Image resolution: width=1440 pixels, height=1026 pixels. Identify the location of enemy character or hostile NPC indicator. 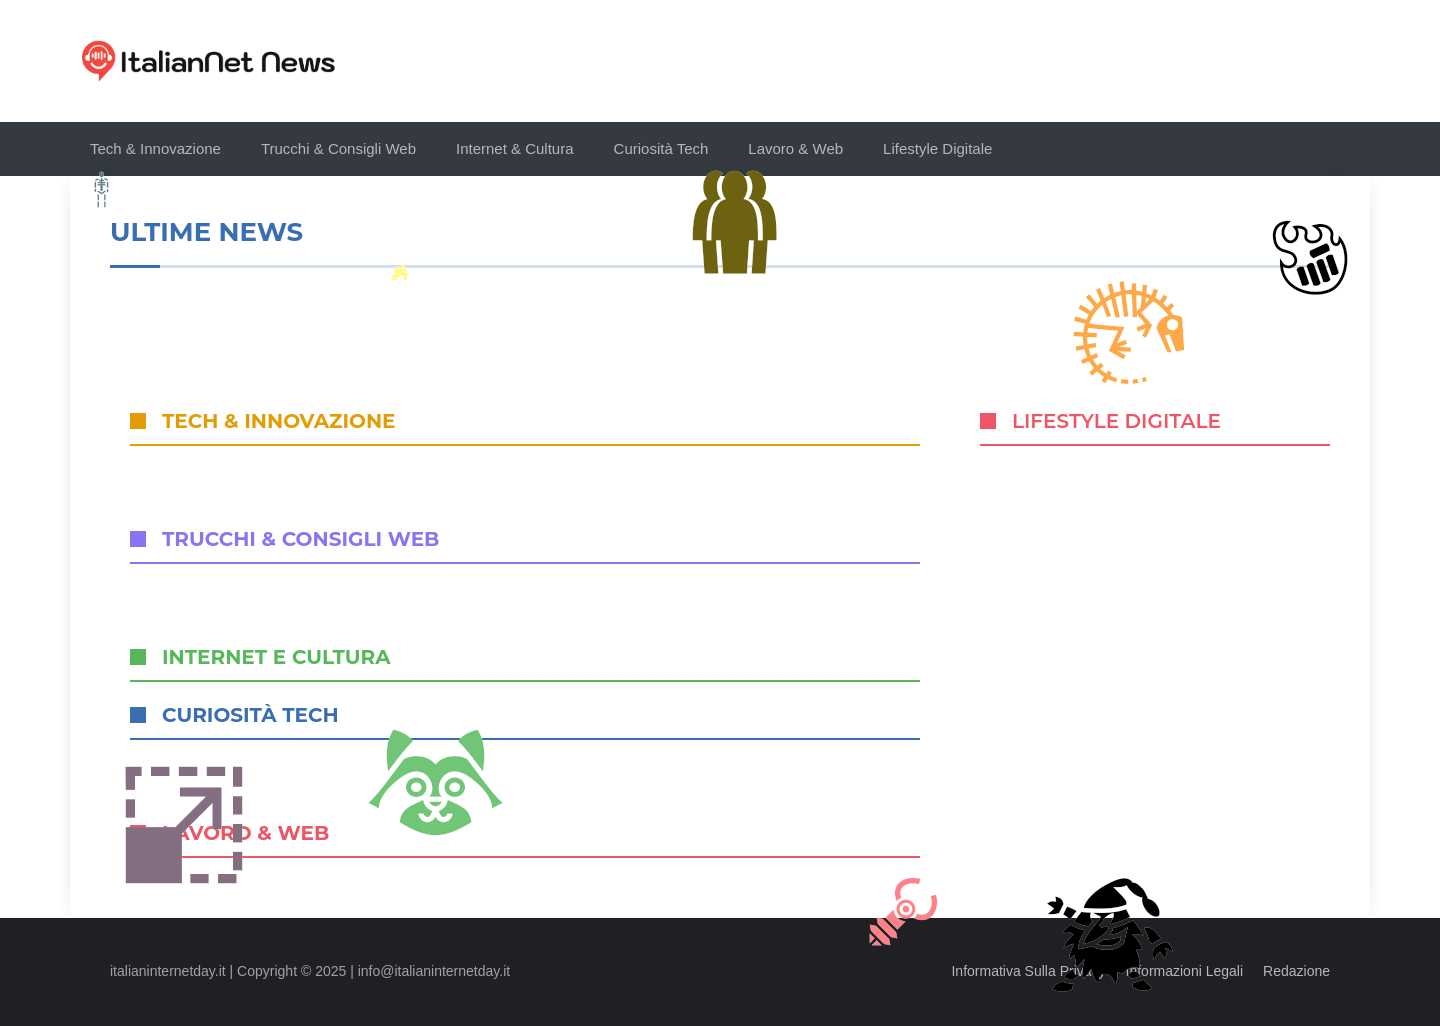
(1110, 935).